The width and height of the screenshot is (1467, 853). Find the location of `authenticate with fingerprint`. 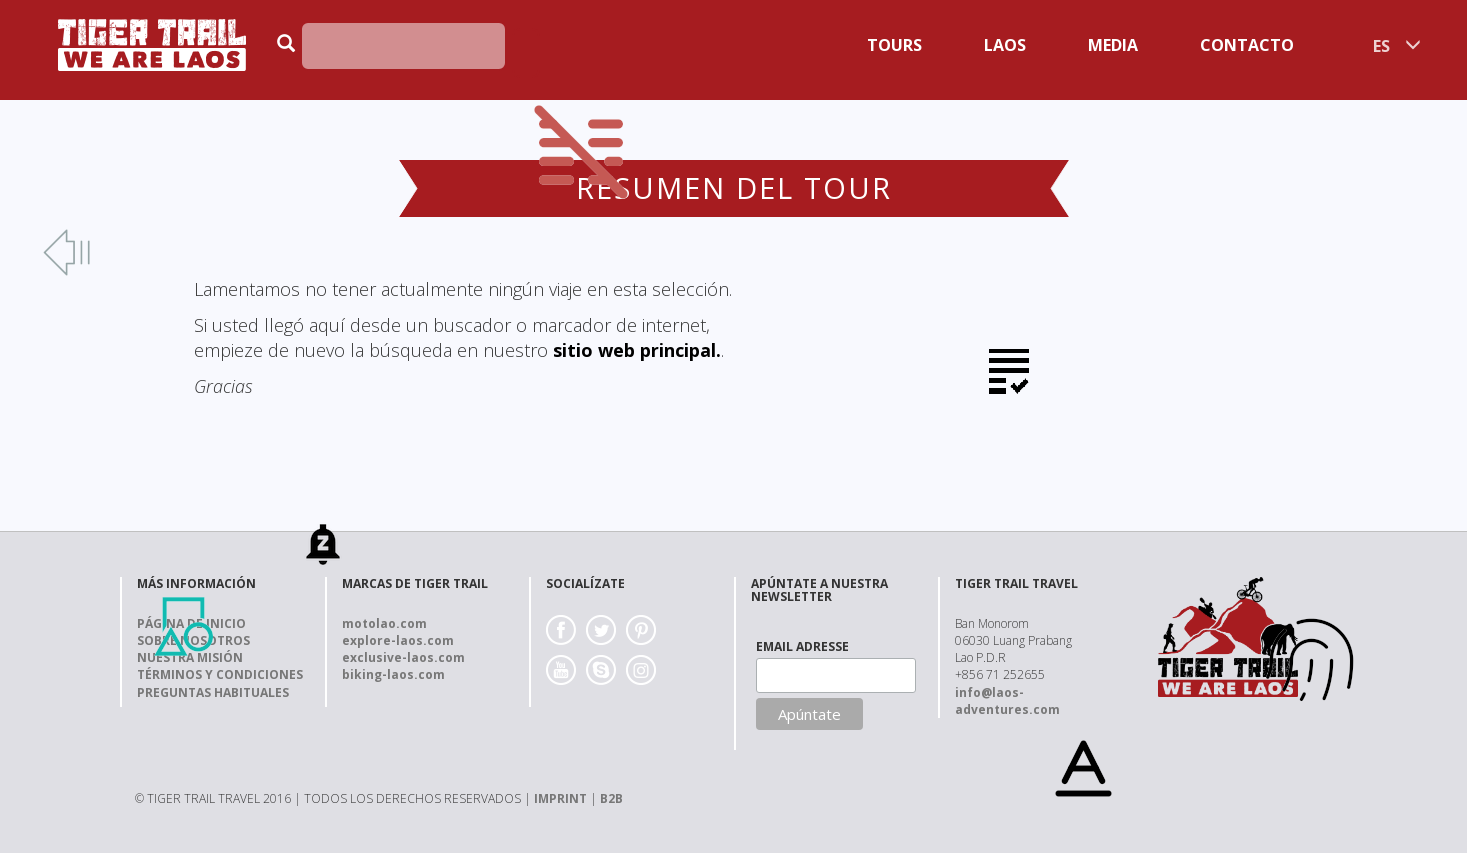

authenticate with fingerprint is located at coordinates (1311, 660).